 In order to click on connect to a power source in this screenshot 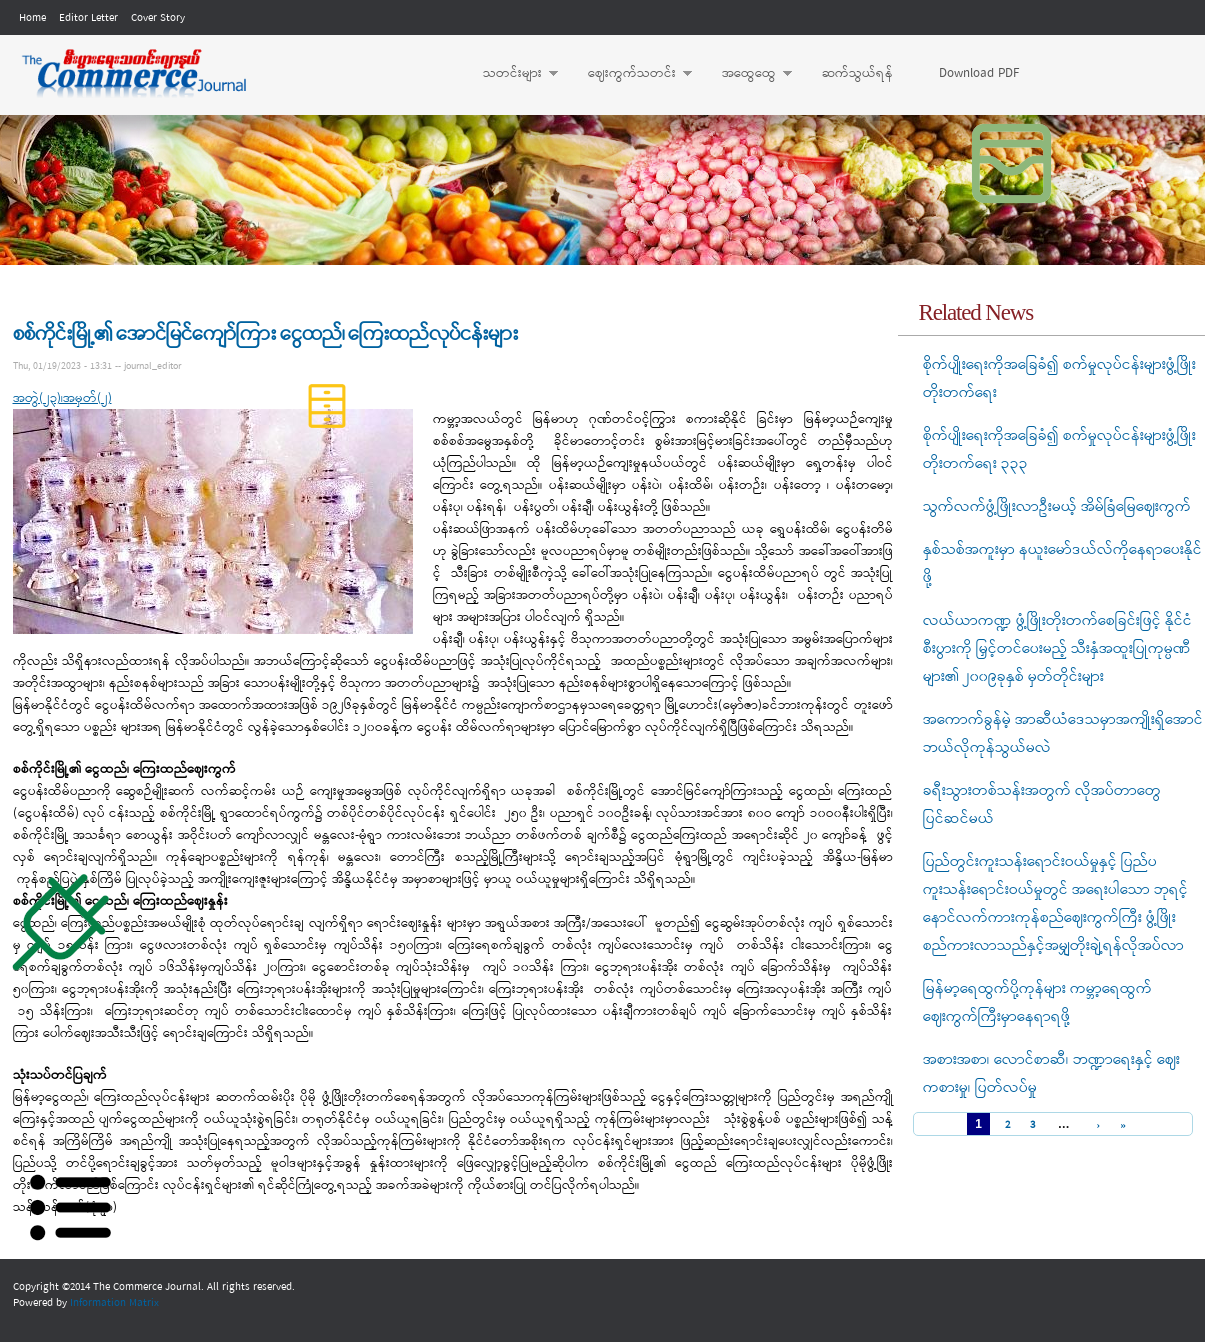, I will do `click(59, 924)`.